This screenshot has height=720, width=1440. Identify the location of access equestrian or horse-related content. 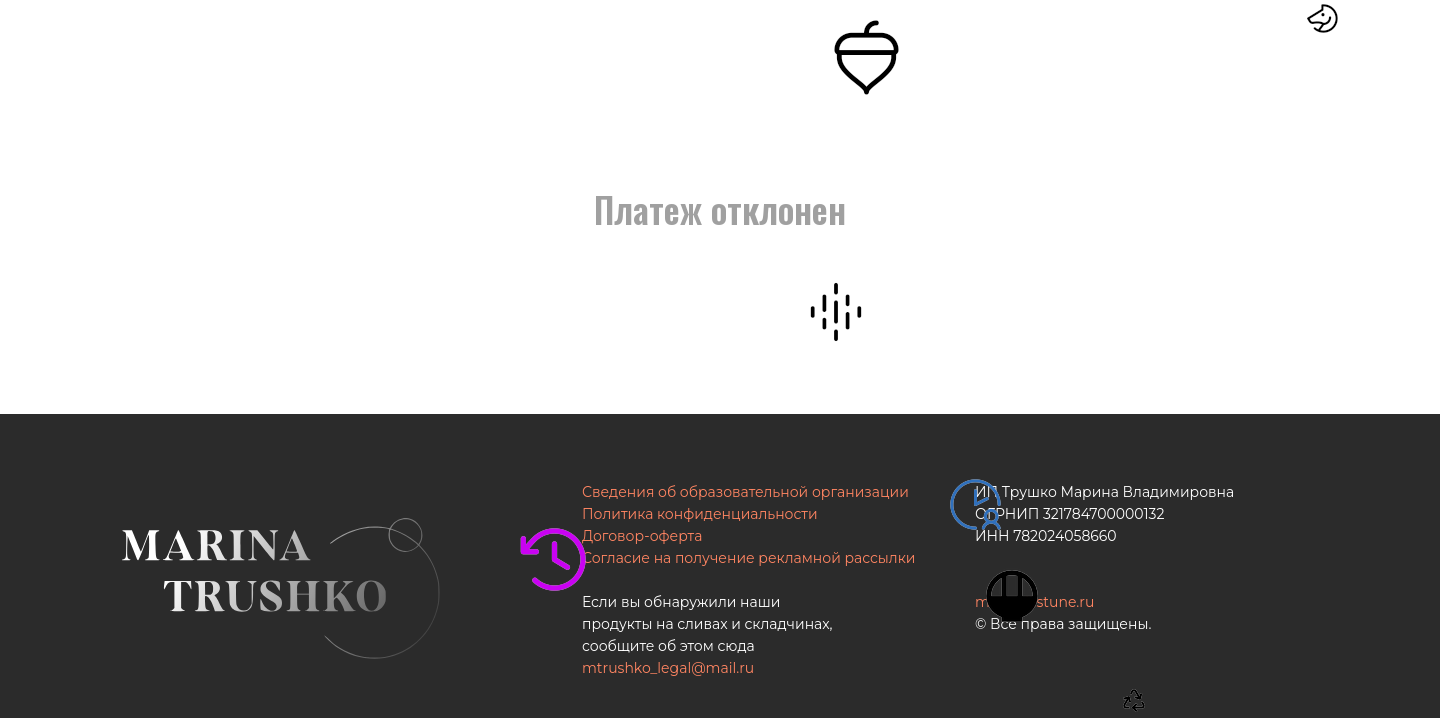
(1323, 18).